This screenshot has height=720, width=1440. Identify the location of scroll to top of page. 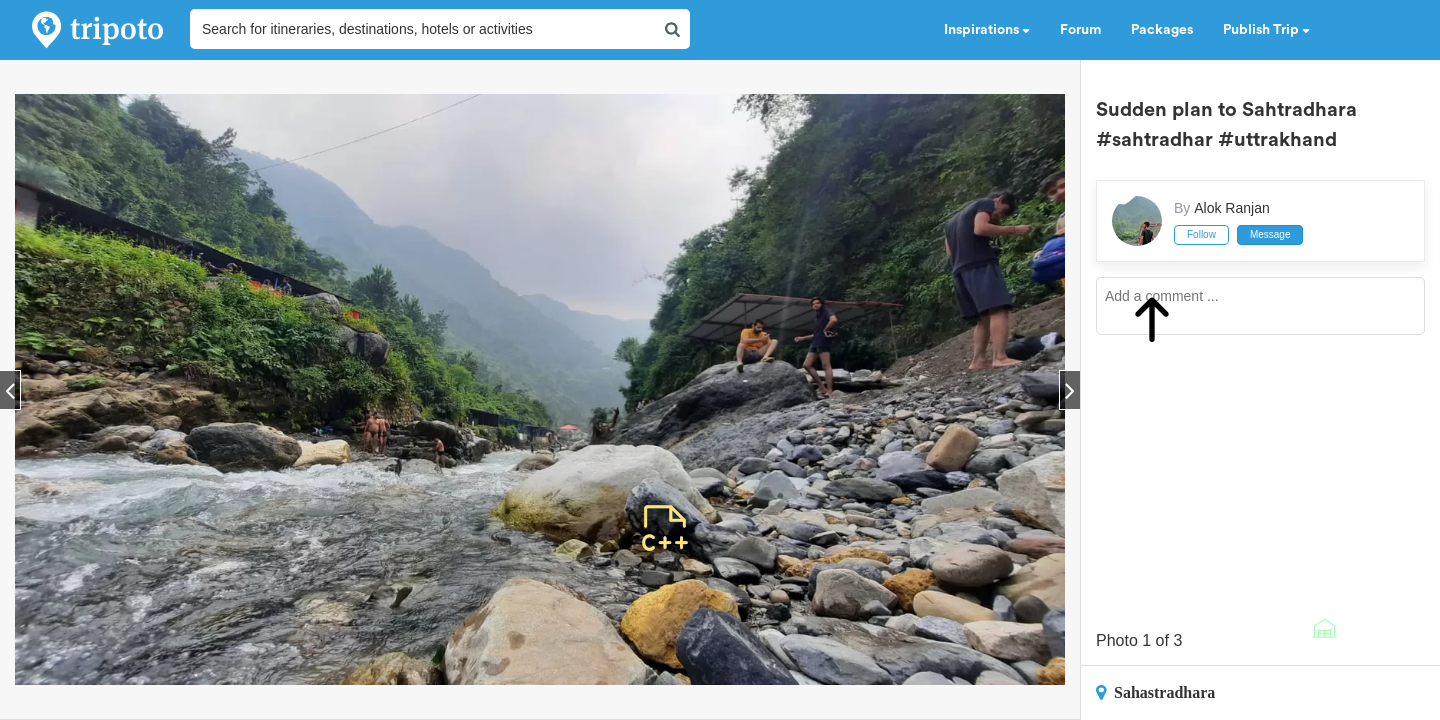
(1152, 319).